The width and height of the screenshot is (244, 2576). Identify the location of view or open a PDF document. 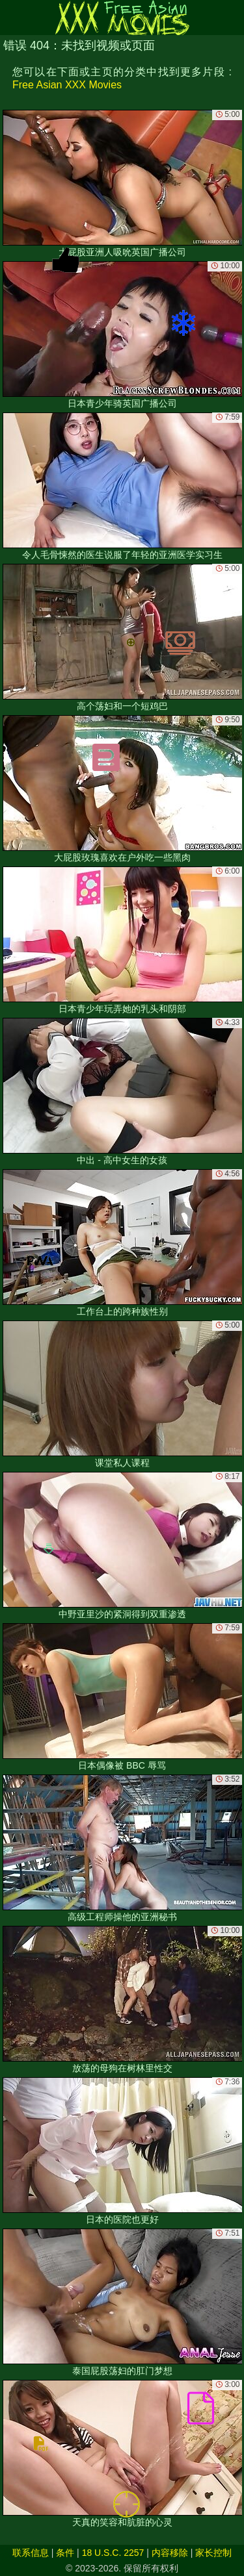
(40, 2443).